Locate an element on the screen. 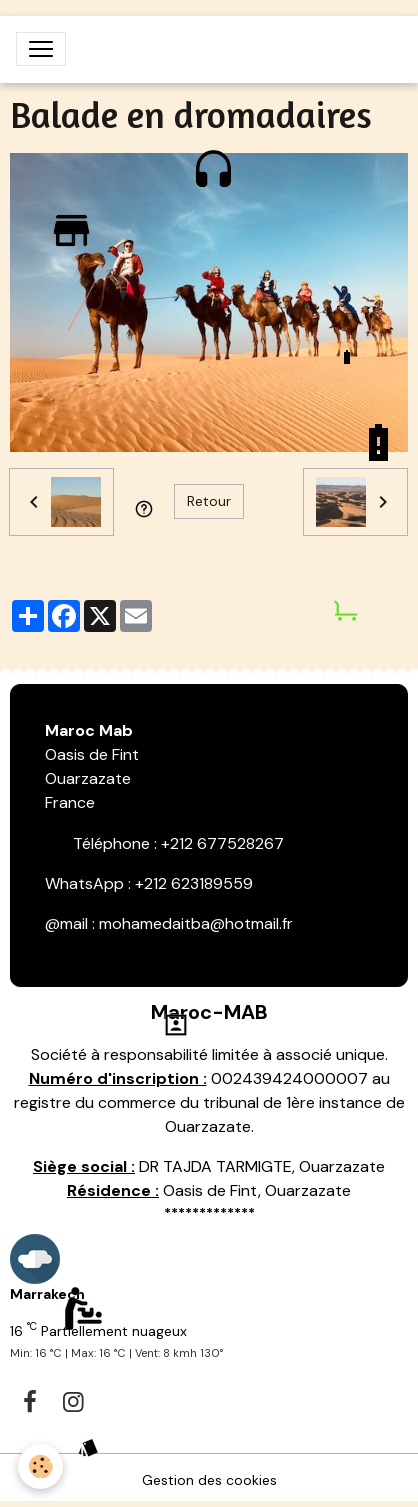 This screenshot has width=418, height=1507. access help or support information is located at coordinates (144, 509).